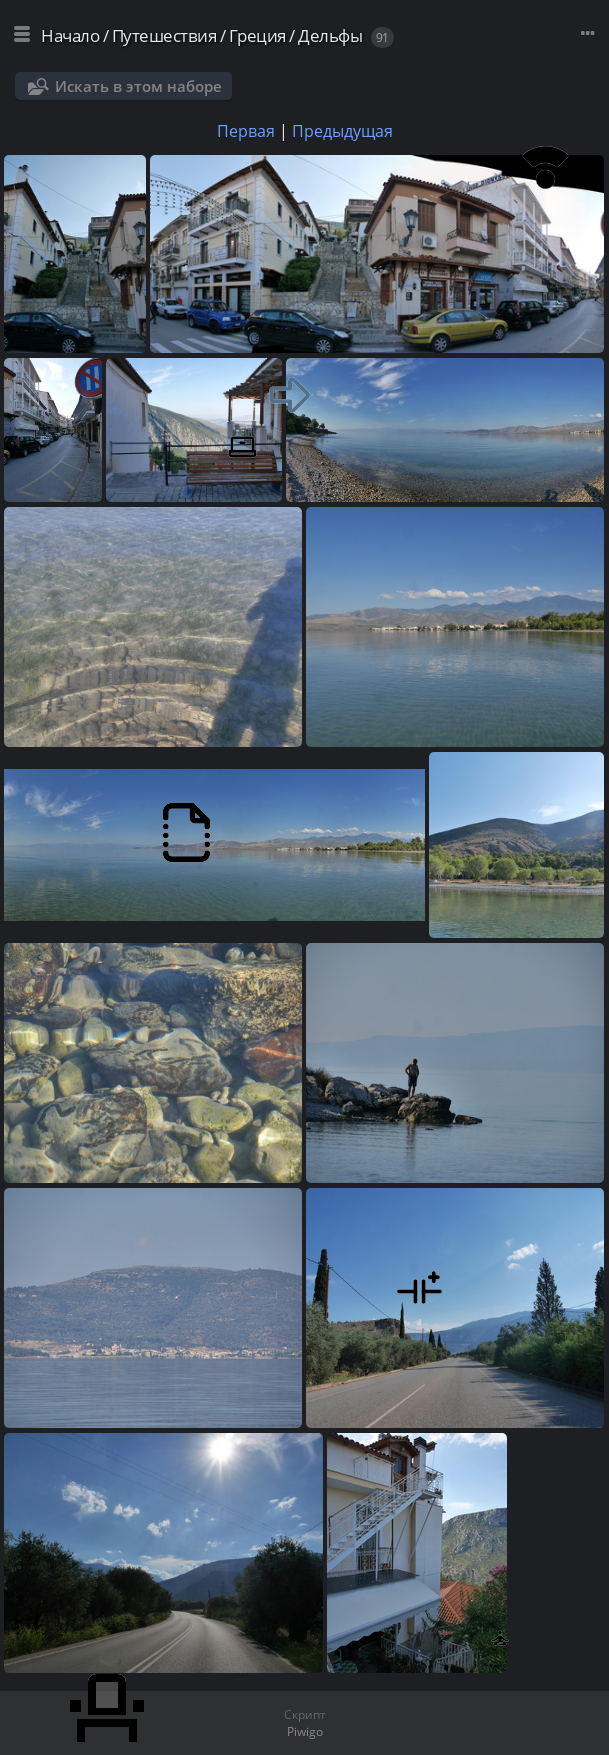 The image size is (609, 1755). What do you see at coordinates (500, 1638) in the screenshot?
I see `access meditation or mindfulness features` at bounding box center [500, 1638].